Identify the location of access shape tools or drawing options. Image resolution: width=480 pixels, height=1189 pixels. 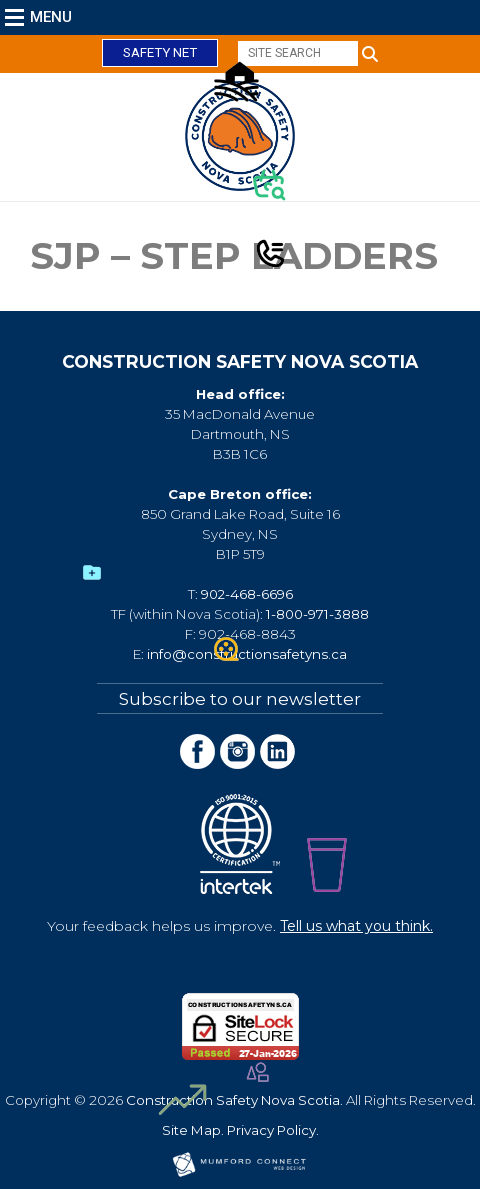
(258, 1073).